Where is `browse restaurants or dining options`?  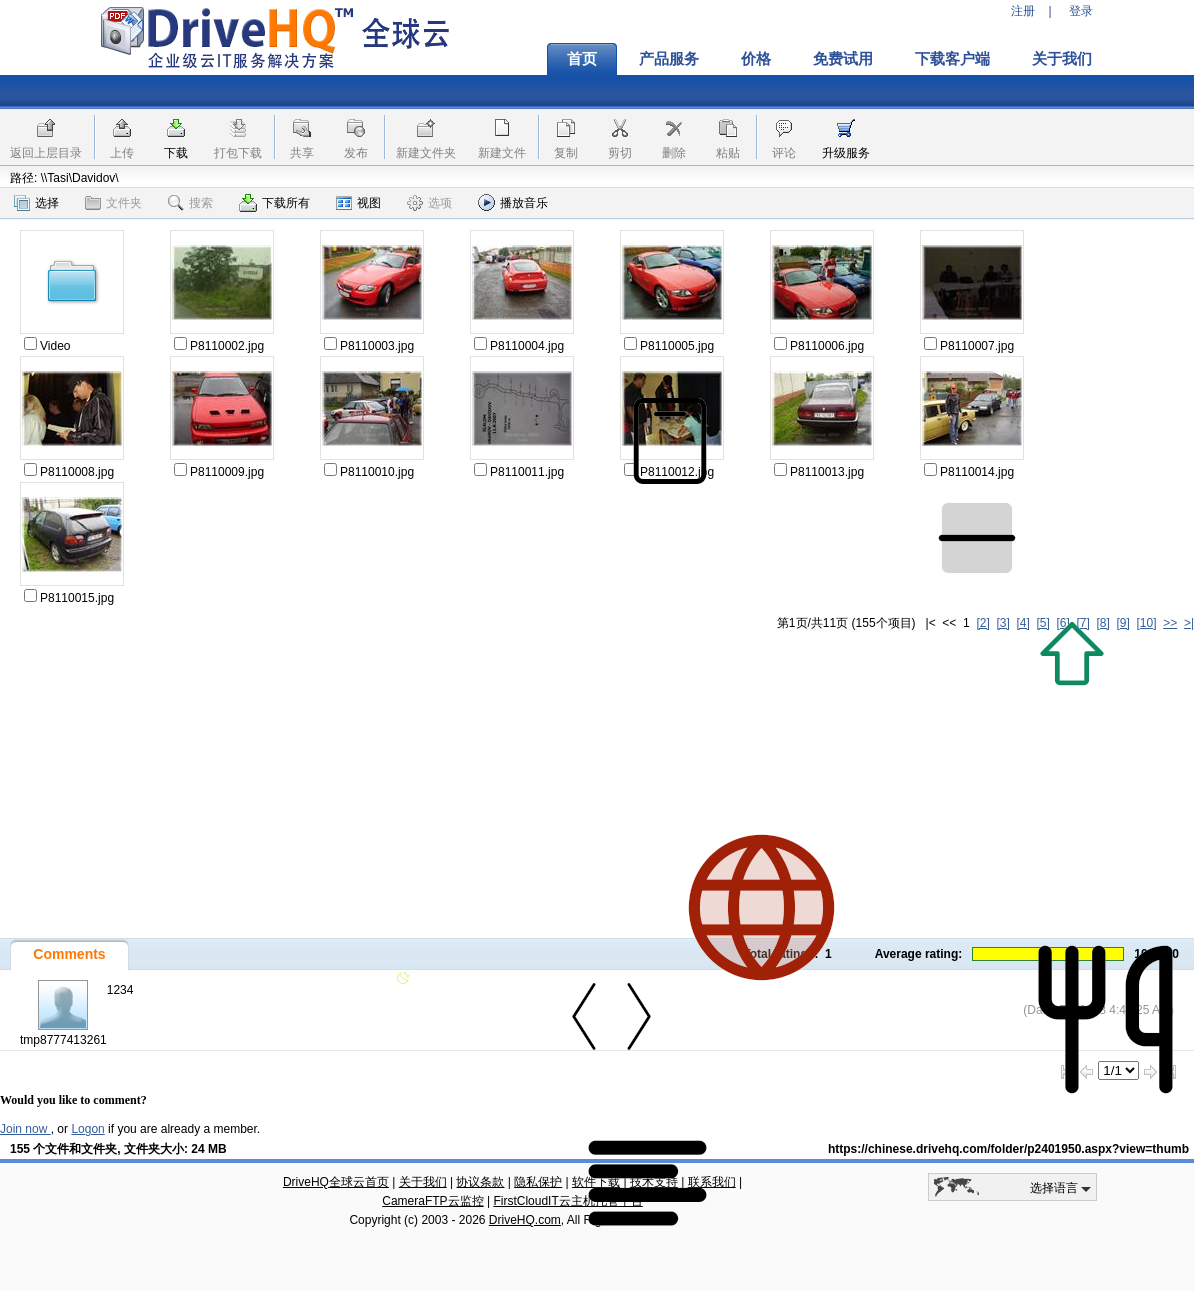 browse restaurants or dining options is located at coordinates (1105, 1019).